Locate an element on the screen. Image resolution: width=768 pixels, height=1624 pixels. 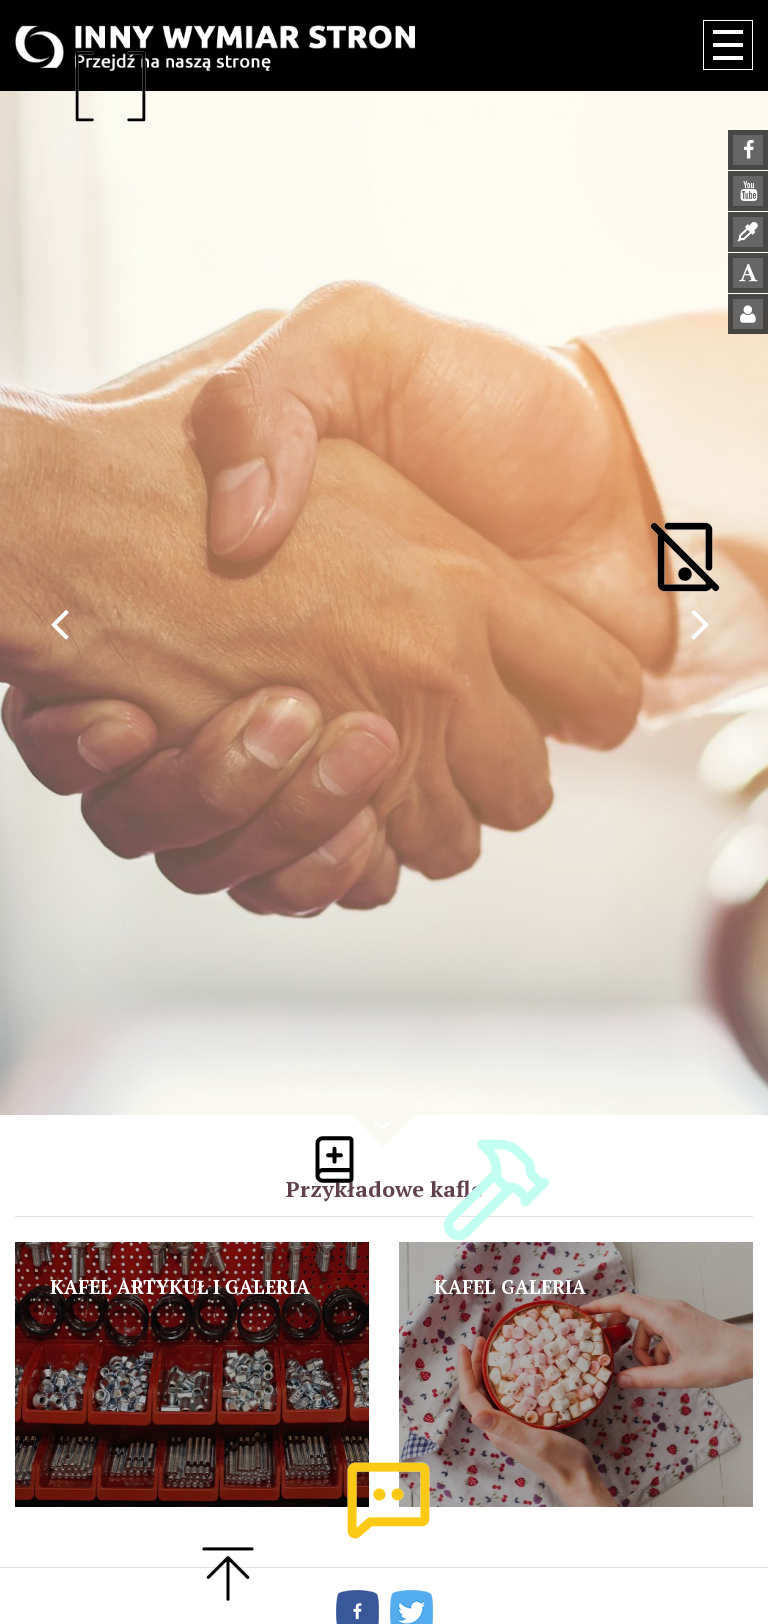
insert code or text block is located at coordinates (110, 86).